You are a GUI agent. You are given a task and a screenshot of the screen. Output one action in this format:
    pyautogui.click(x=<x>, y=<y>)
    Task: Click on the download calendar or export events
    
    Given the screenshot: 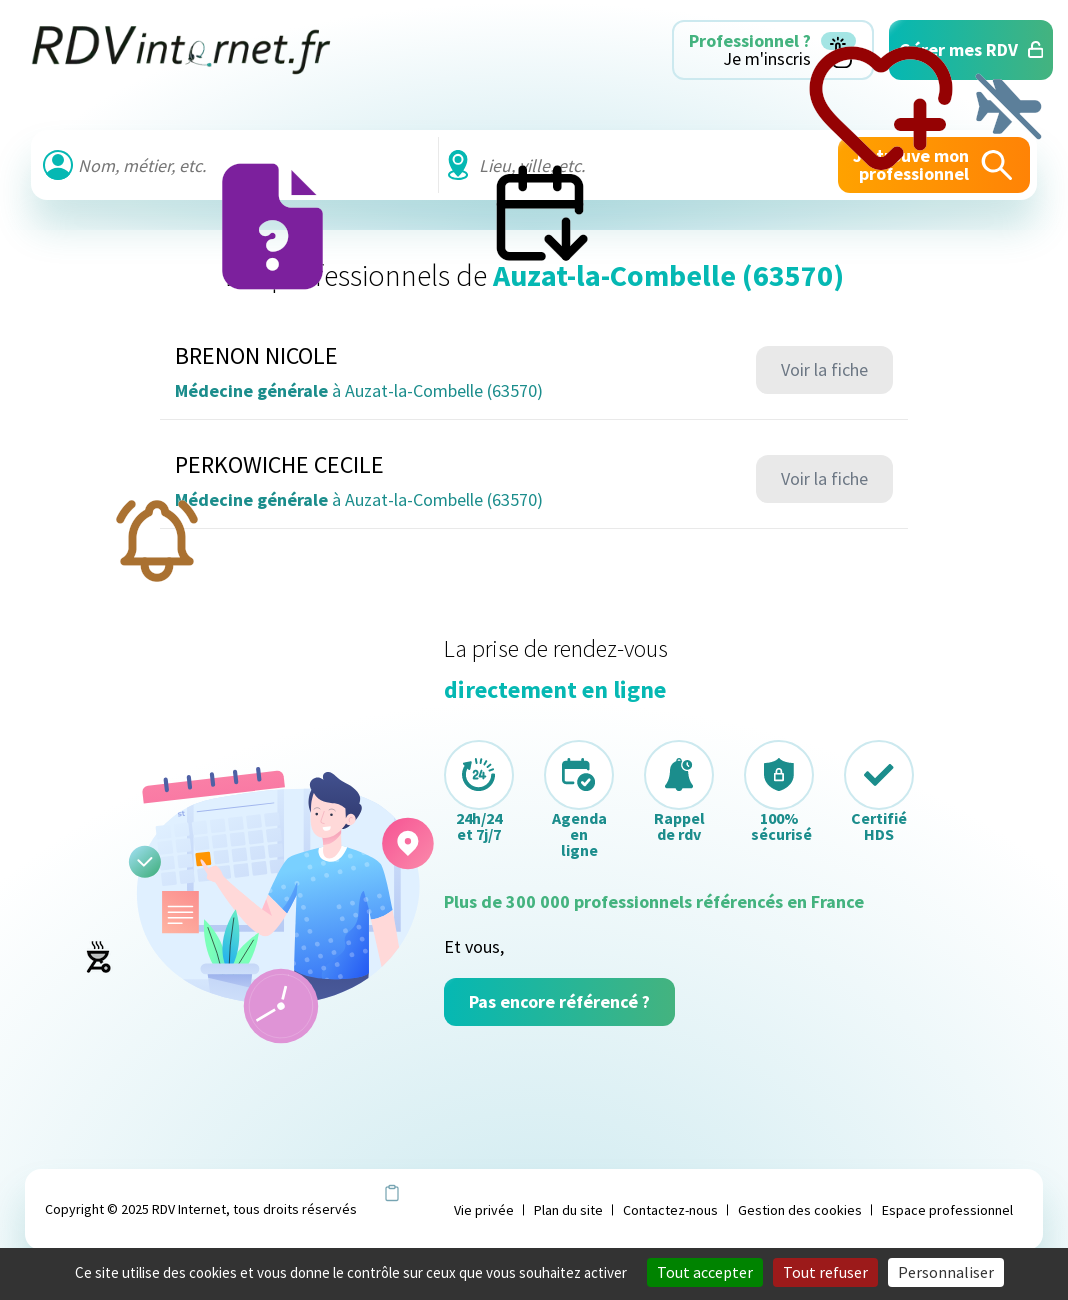 What is the action you would take?
    pyautogui.click(x=540, y=213)
    